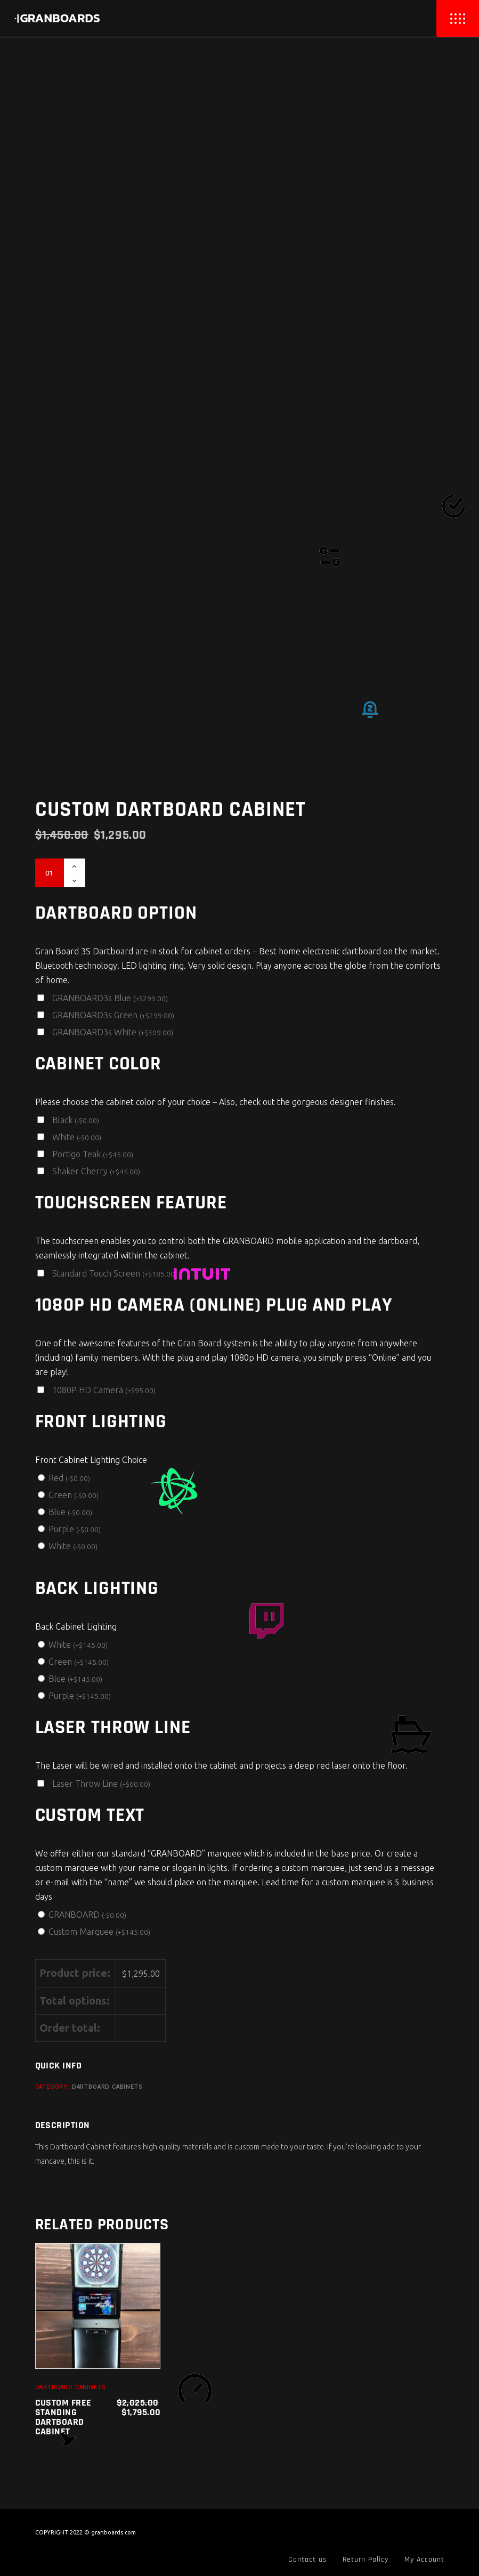 This screenshot has width=479, height=2576. Describe the element at coordinates (330, 557) in the screenshot. I see `adjust audio equalizer settings` at that location.